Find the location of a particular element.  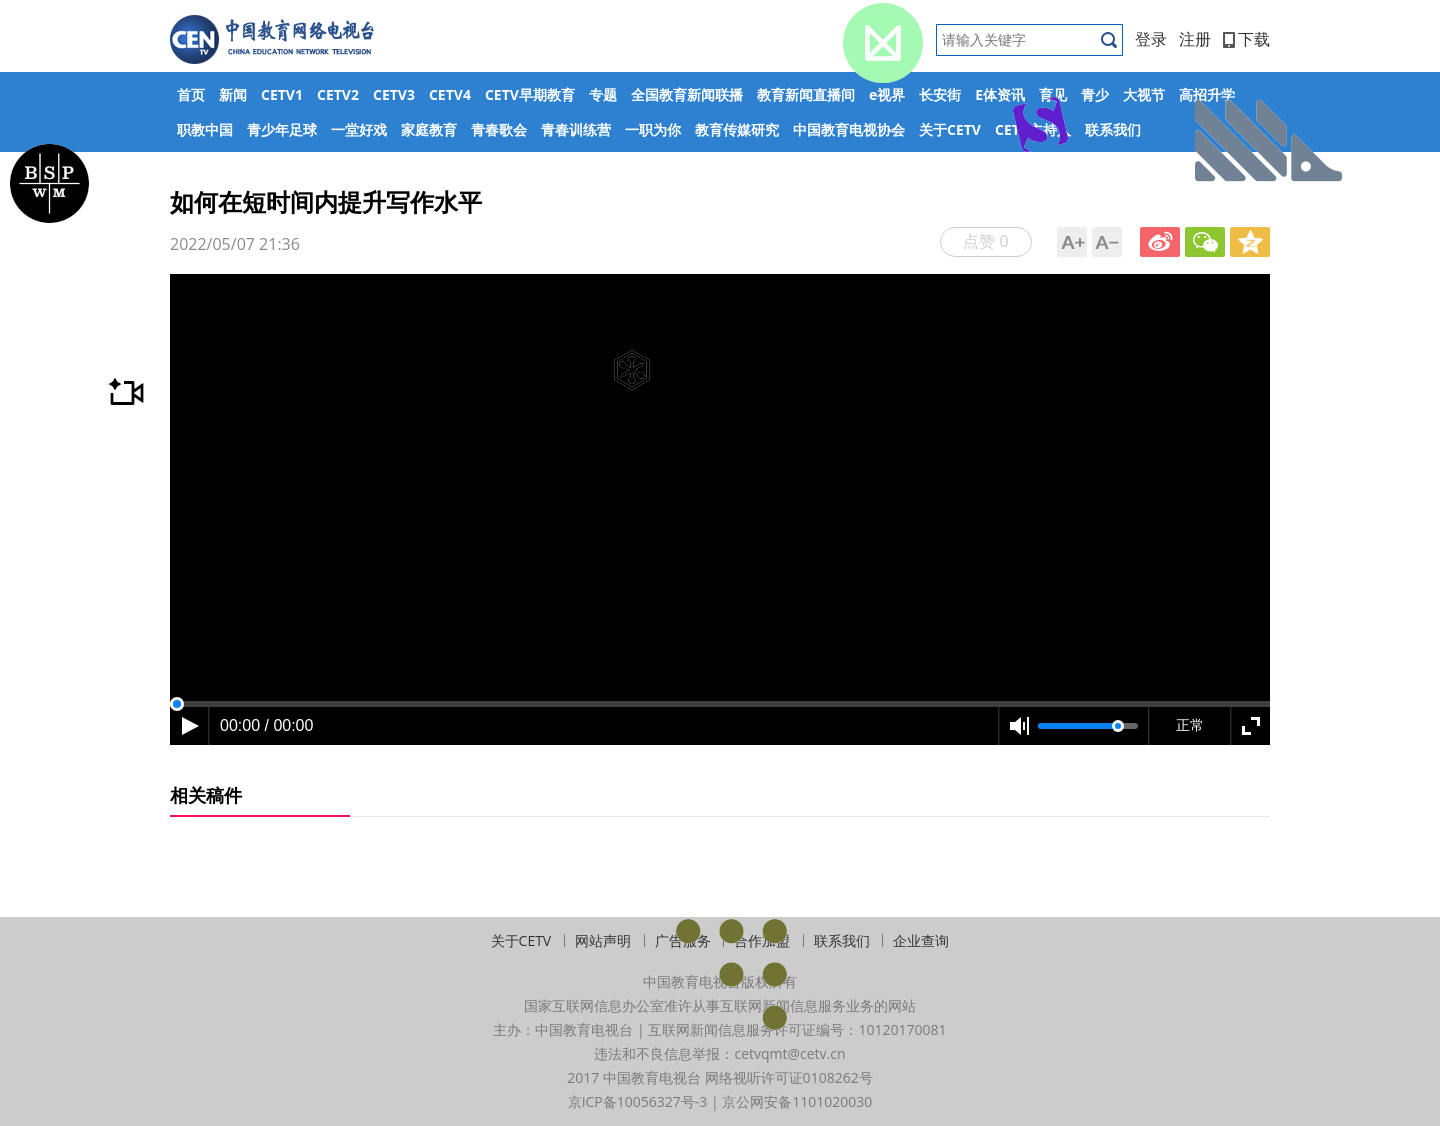

open milanote app is located at coordinates (883, 43).